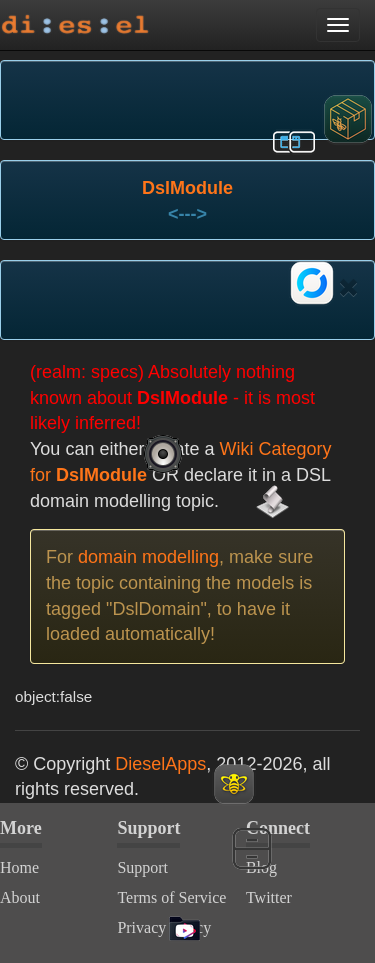 The width and height of the screenshot is (375, 963). What do you see at coordinates (234, 784) in the screenshot?
I see `open freeplane mind mapping application` at bounding box center [234, 784].